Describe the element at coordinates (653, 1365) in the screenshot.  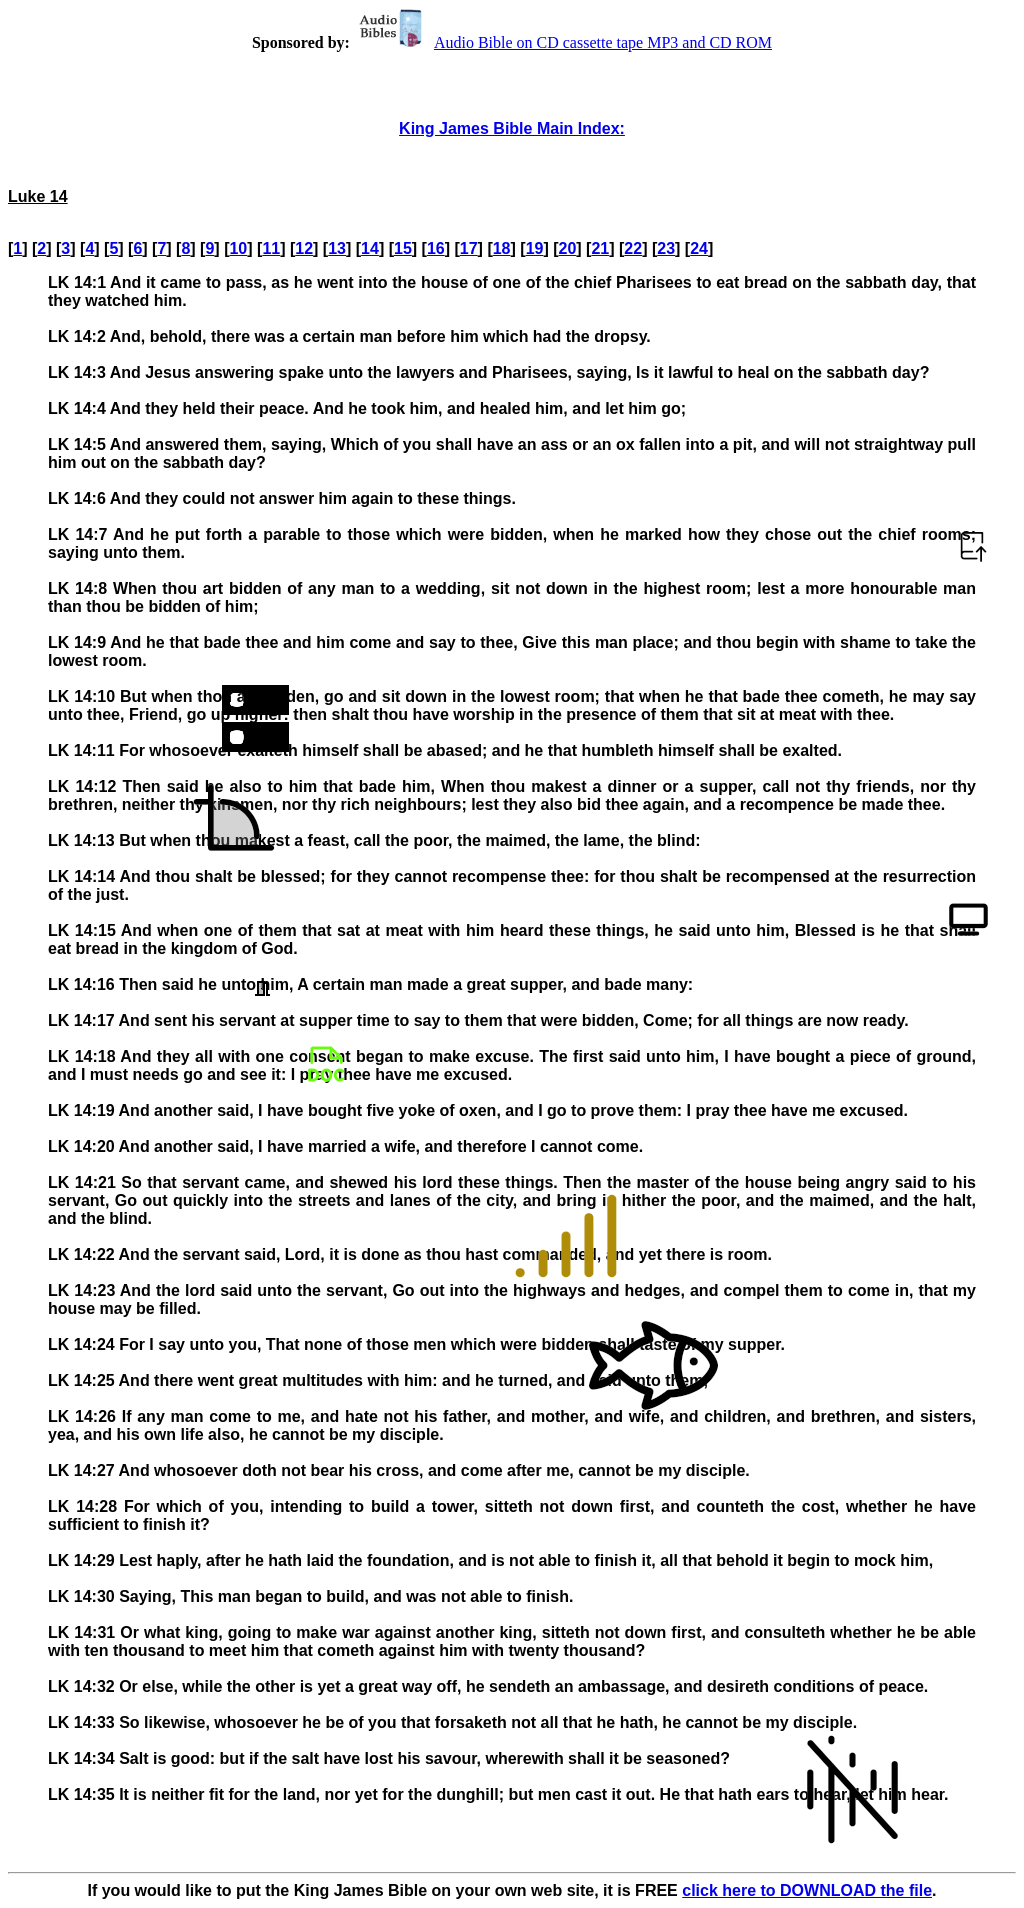
I see `indicates seafood or fish-related content` at that location.